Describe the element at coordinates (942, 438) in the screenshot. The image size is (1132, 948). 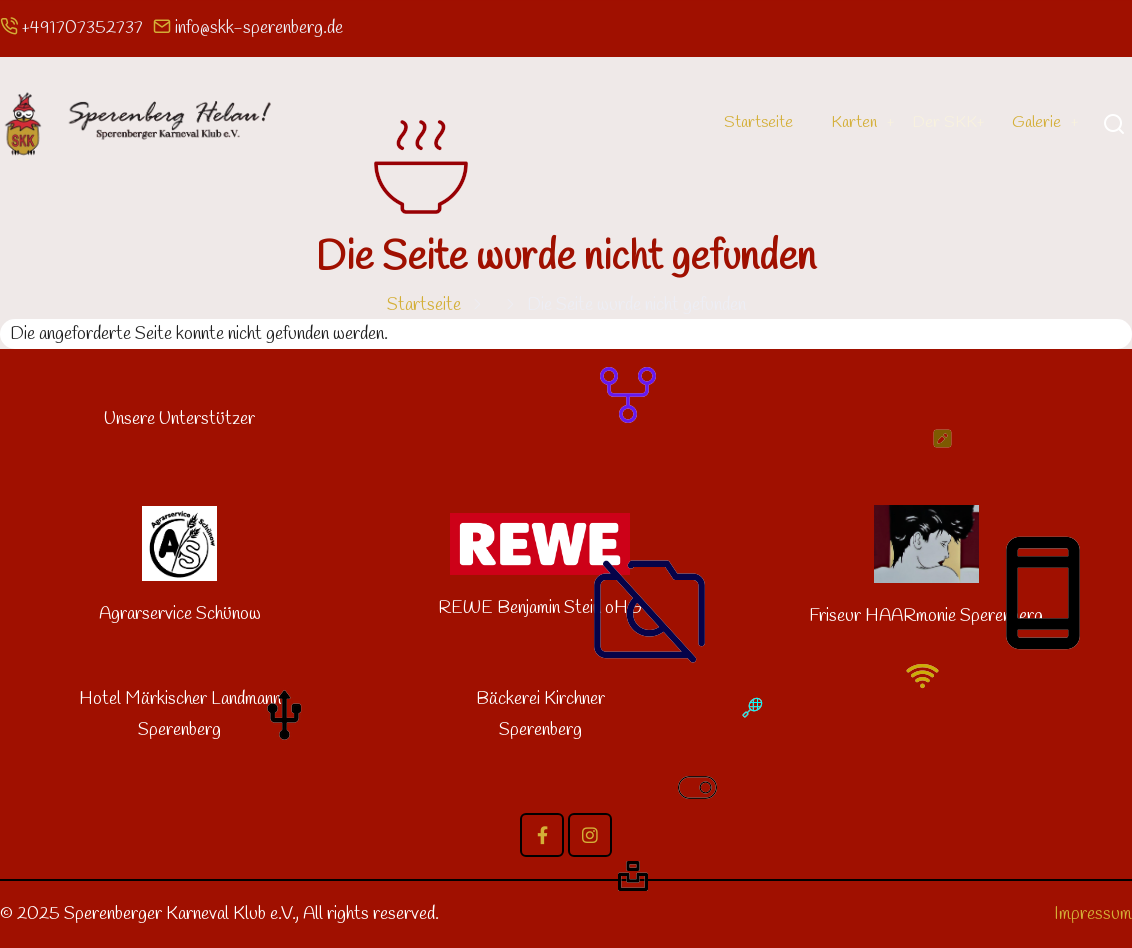
I see `edit or modify content` at that location.